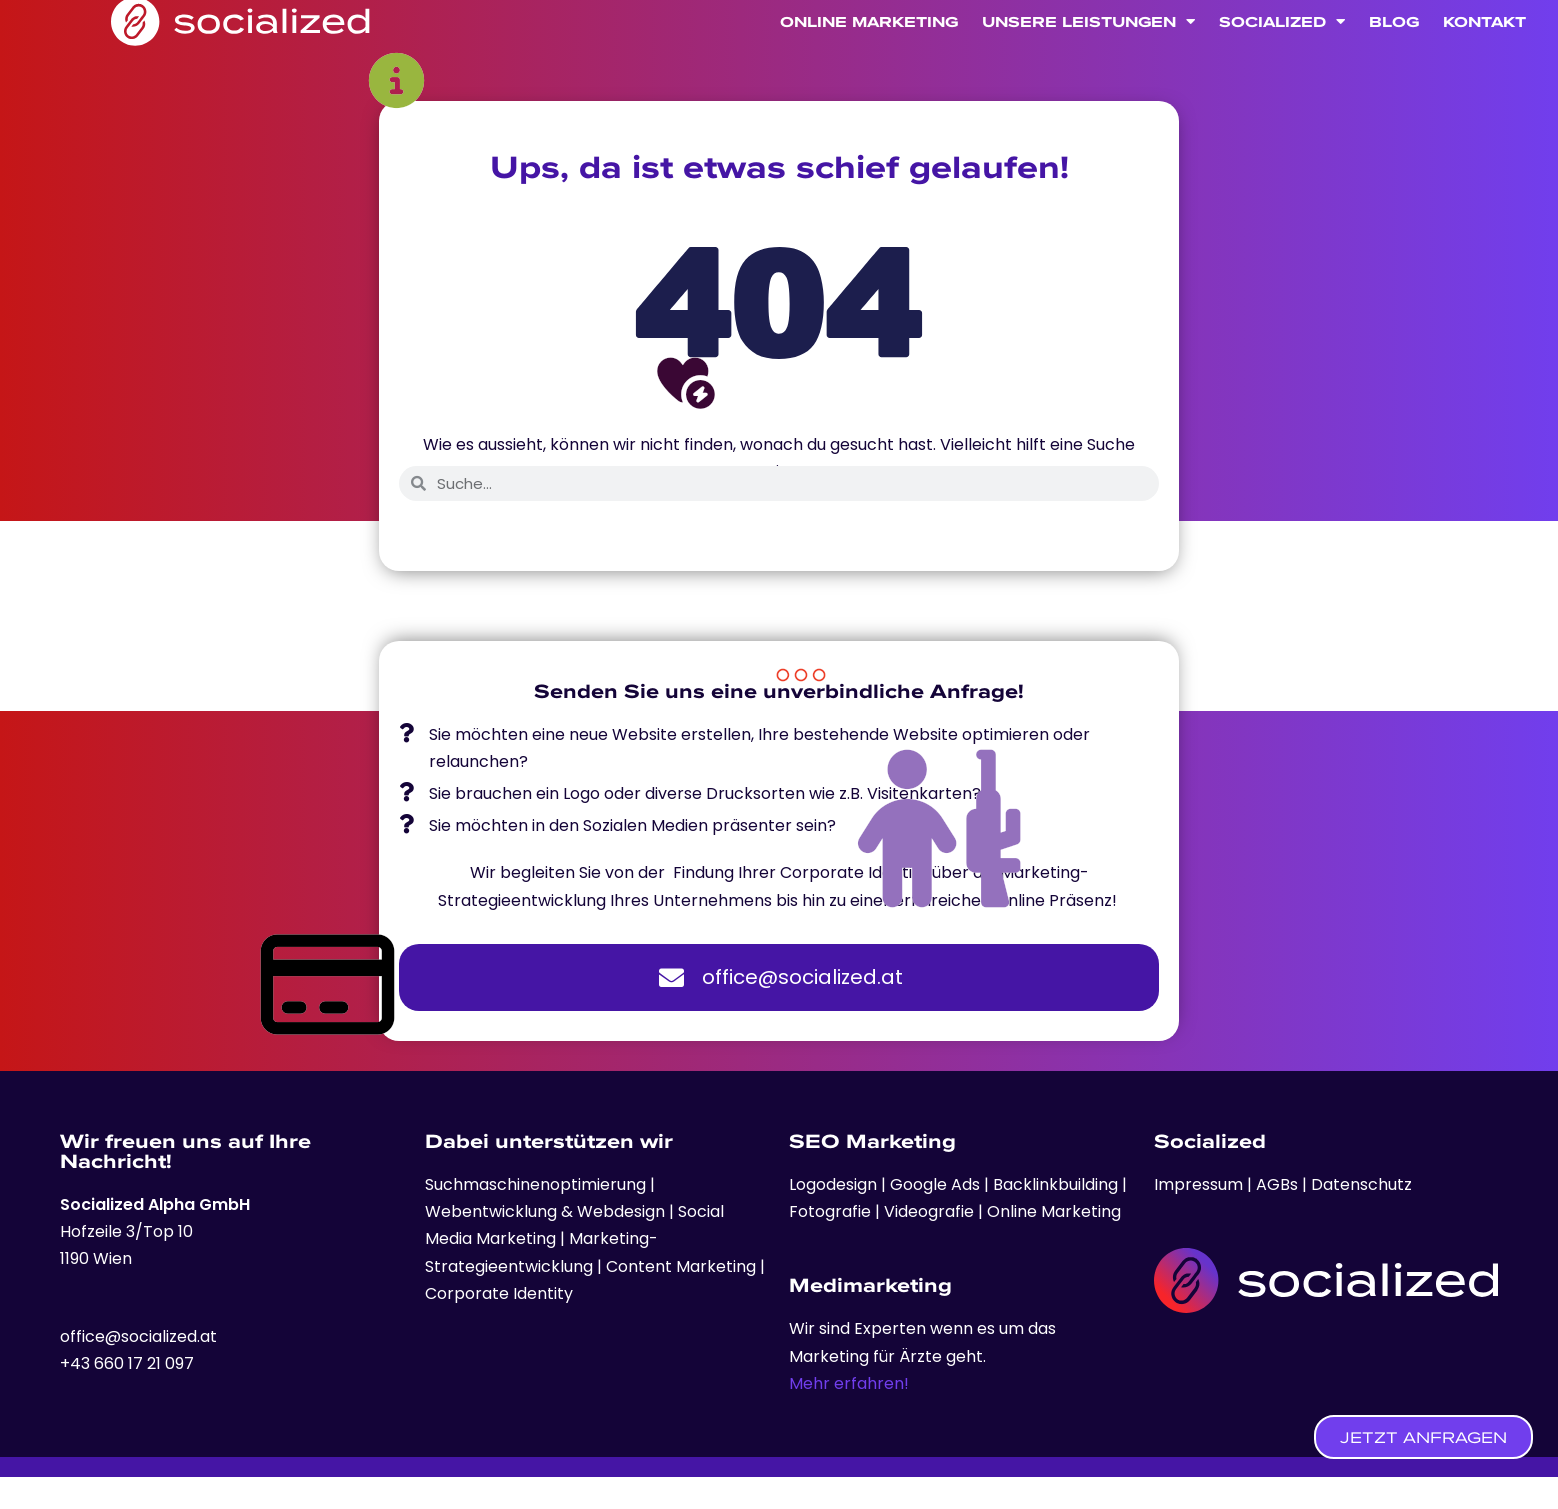  I want to click on view more information or details, so click(396, 80).